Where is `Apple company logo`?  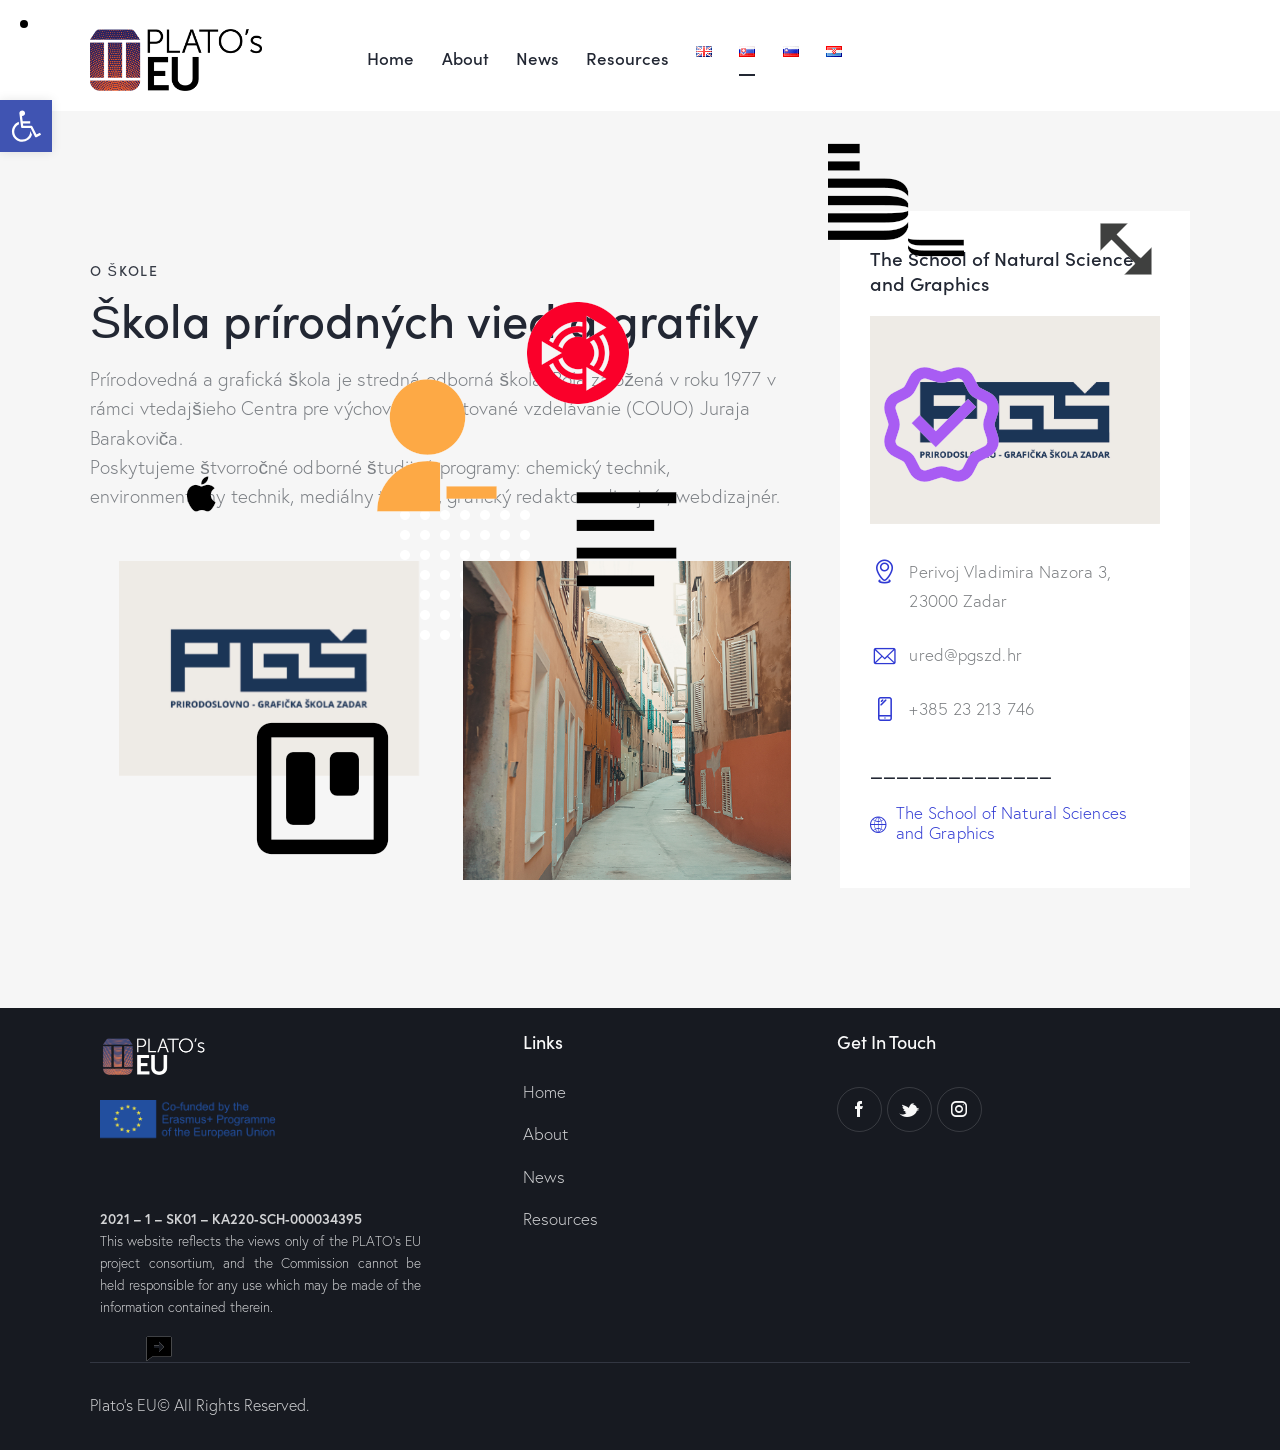
Apple company logo is located at coordinates (202, 494).